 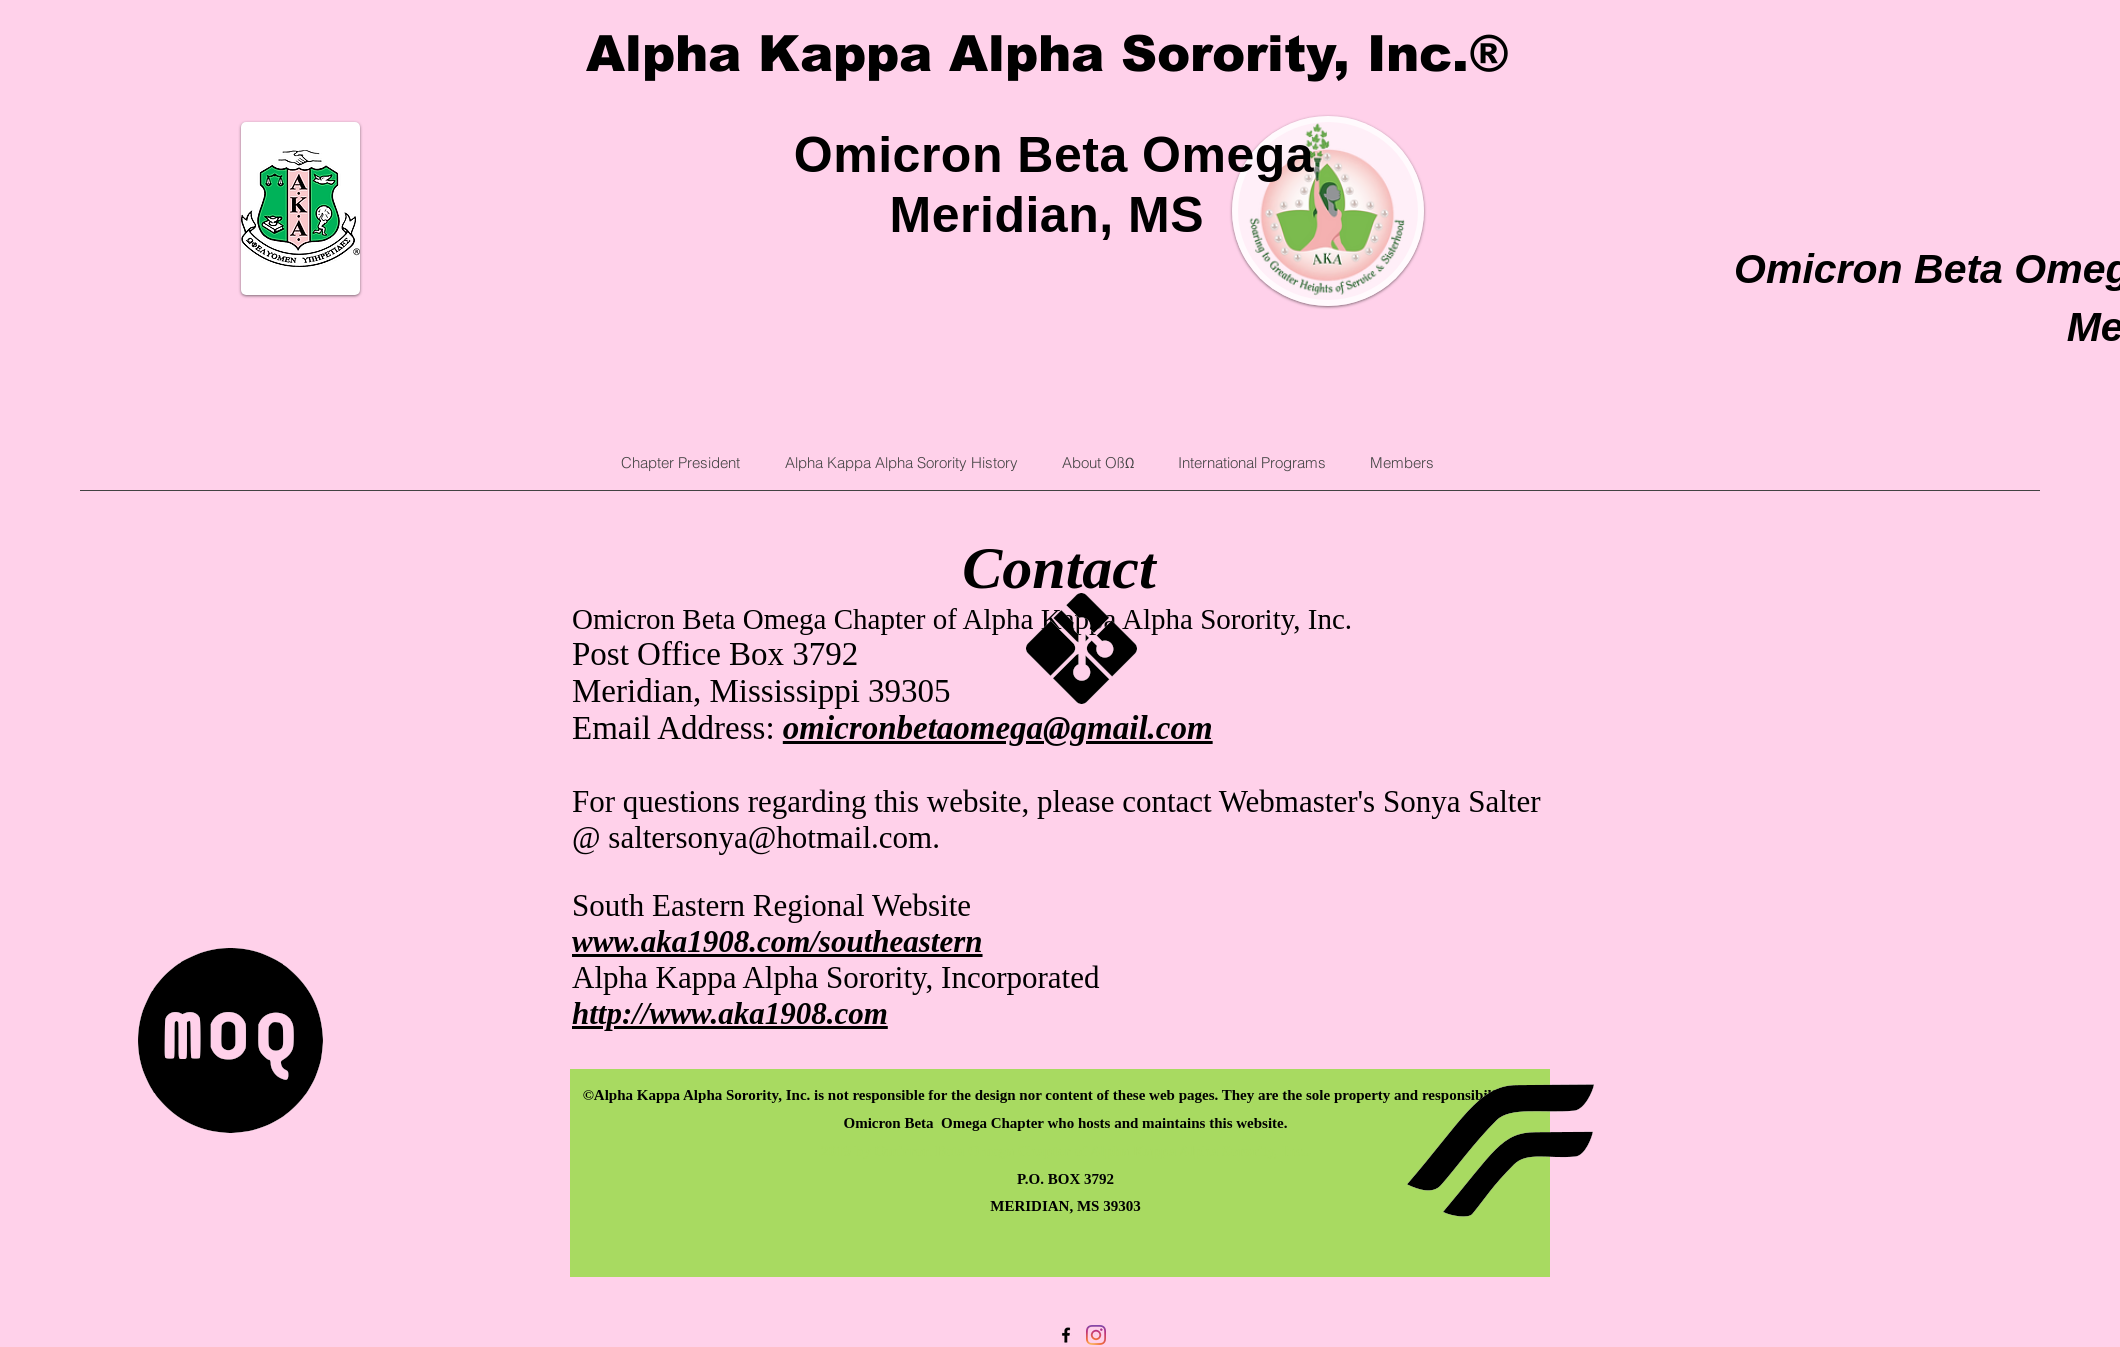 I want to click on Resurrection Remix OS logo, so click(x=1500, y=1150).